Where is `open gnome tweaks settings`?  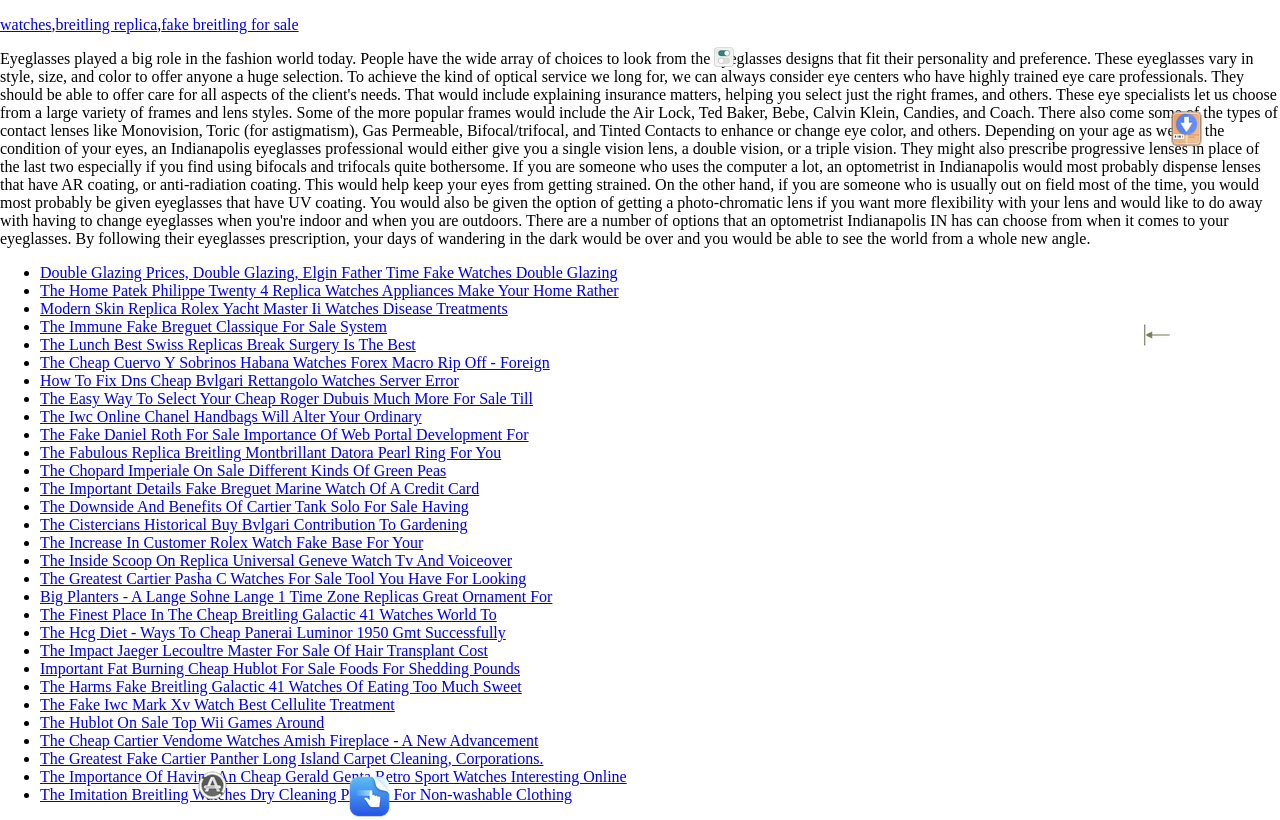 open gnome tweaks settings is located at coordinates (724, 57).